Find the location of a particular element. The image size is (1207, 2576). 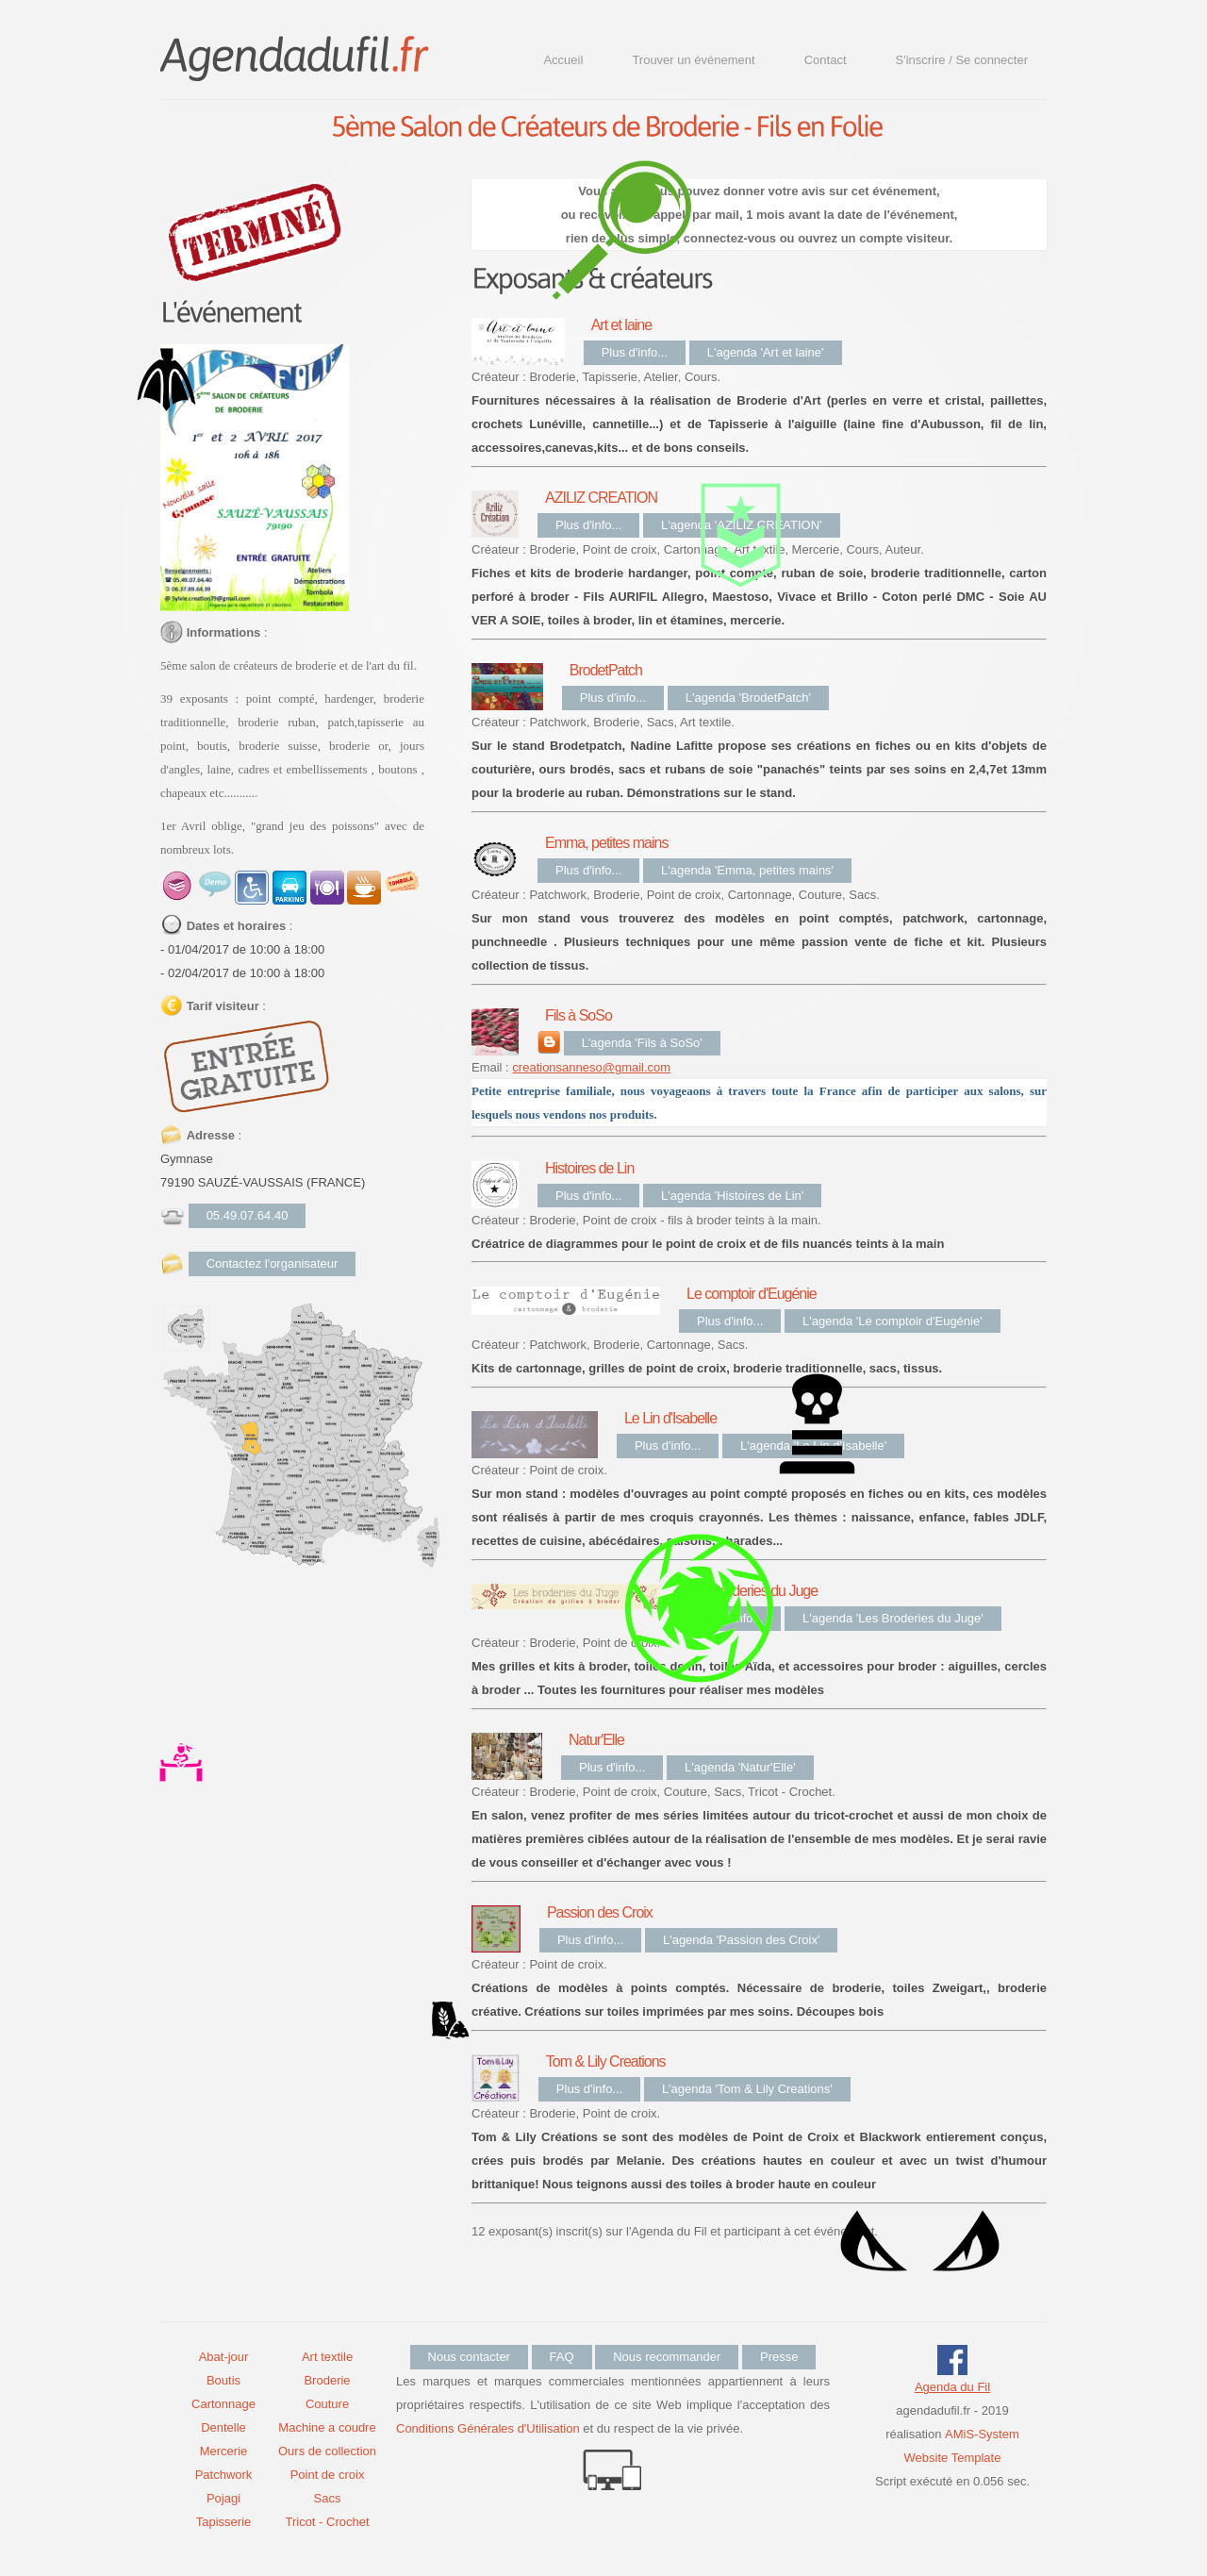

indicates rank 3 or sergeant-level status is located at coordinates (740, 535).